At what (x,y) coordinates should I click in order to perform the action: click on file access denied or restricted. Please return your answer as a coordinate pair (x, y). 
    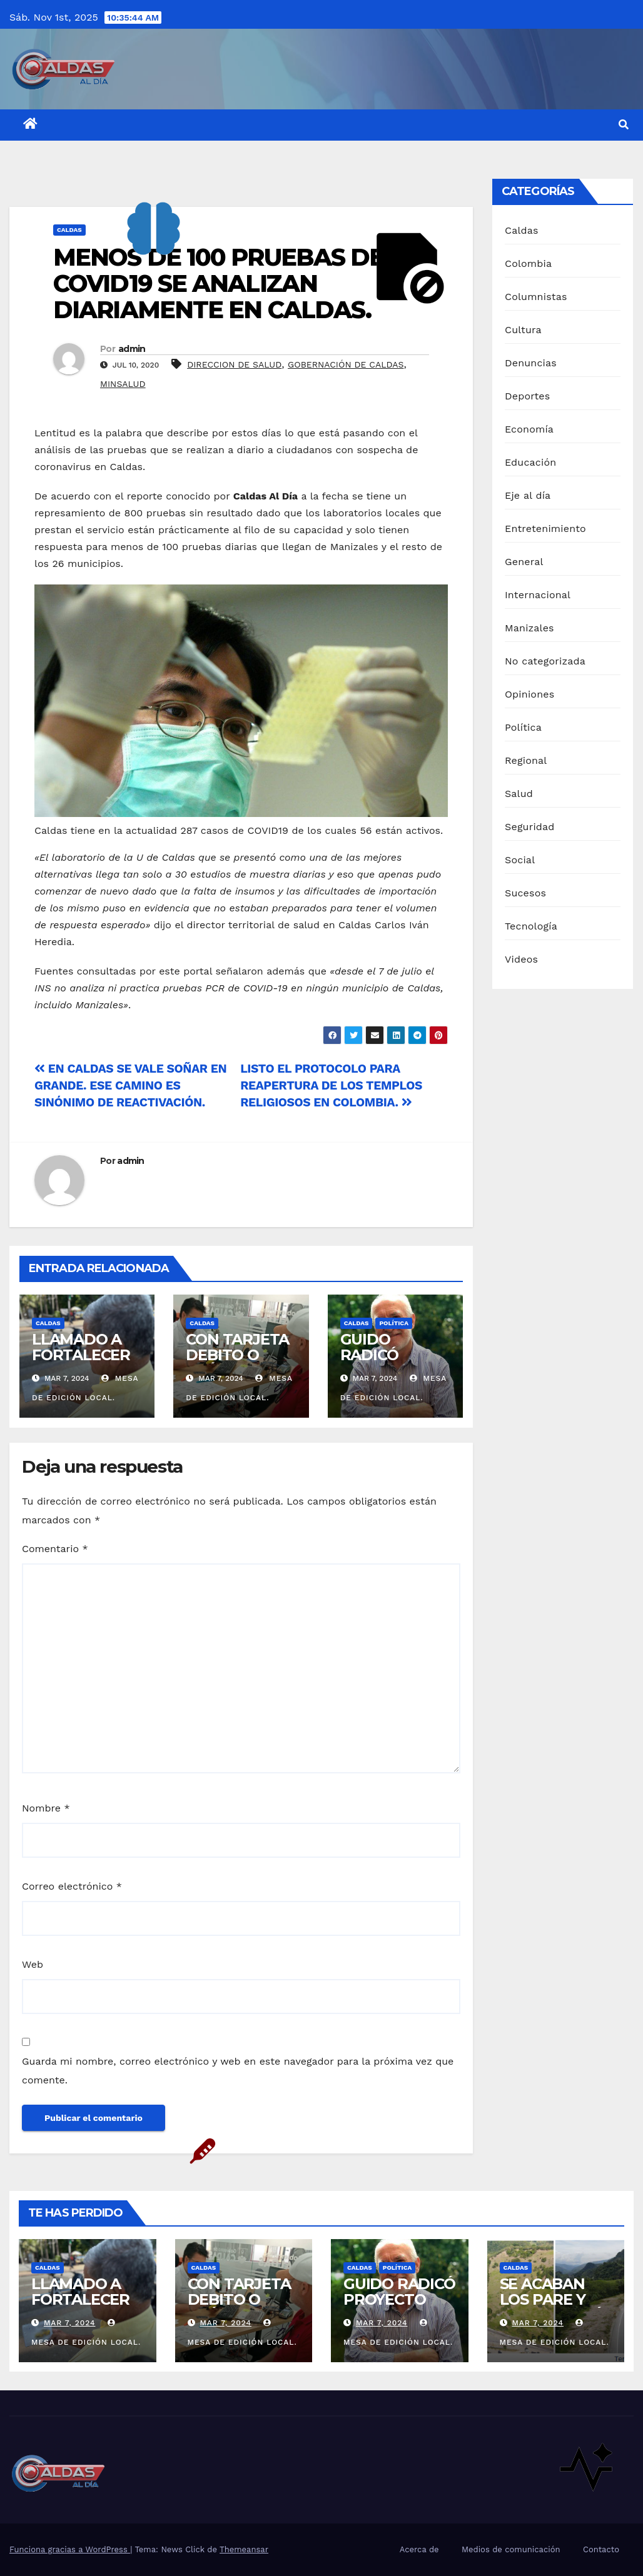
    Looking at the image, I should click on (407, 266).